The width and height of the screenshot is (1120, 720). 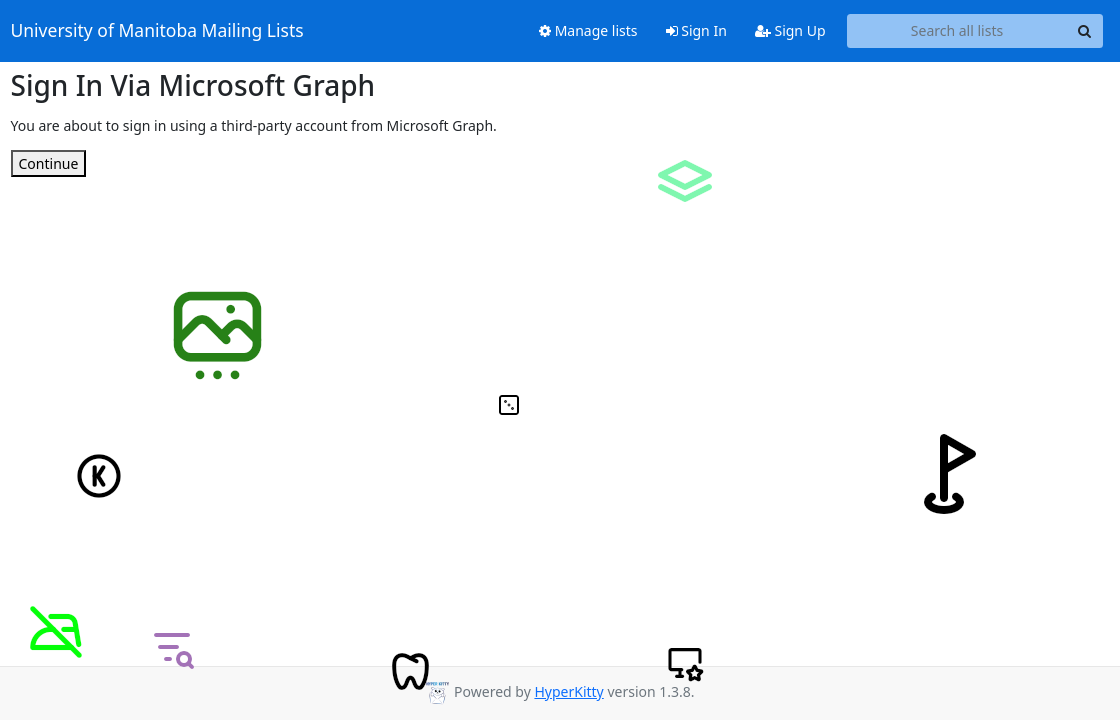 What do you see at coordinates (944, 474) in the screenshot?
I see `view golf course or club information` at bounding box center [944, 474].